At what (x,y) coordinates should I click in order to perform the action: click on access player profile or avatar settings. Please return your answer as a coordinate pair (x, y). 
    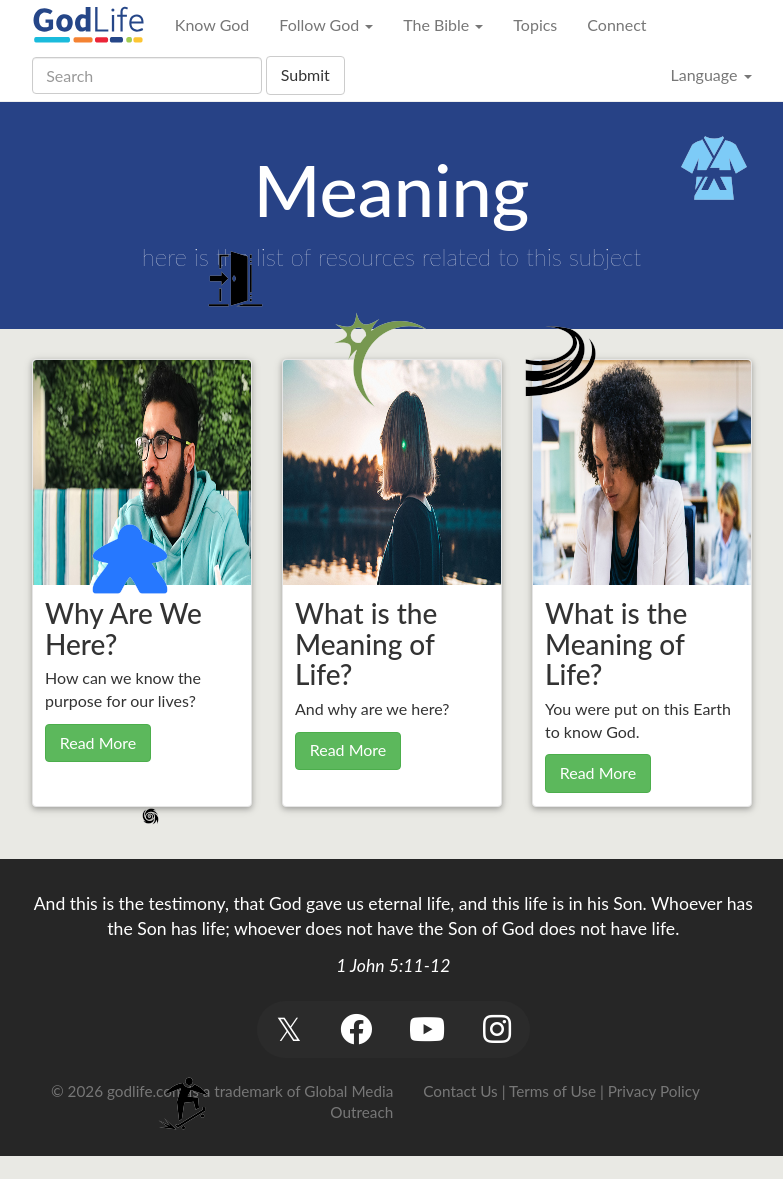
    Looking at the image, I should click on (130, 559).